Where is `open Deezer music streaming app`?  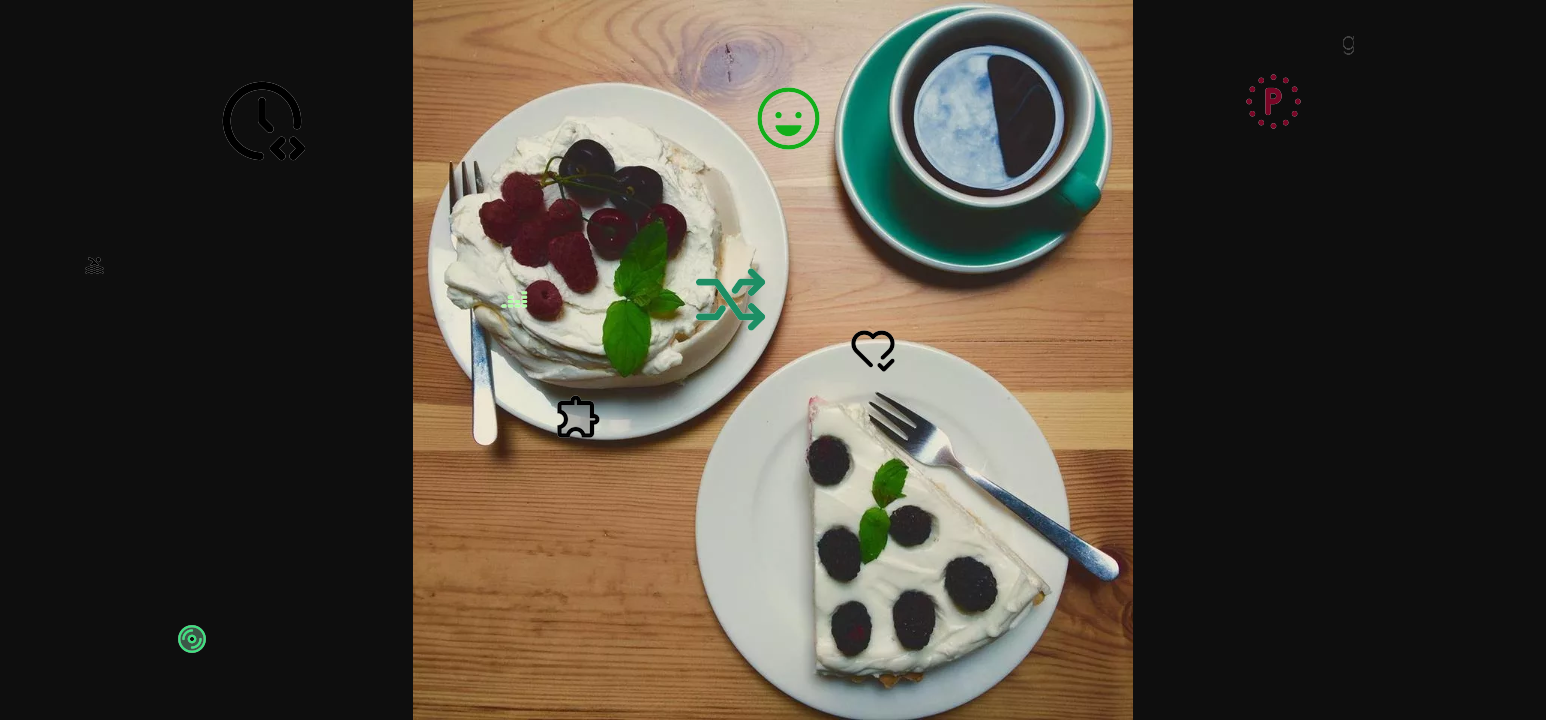 open Deezer music streaming app is located at coordinates (514, 300).